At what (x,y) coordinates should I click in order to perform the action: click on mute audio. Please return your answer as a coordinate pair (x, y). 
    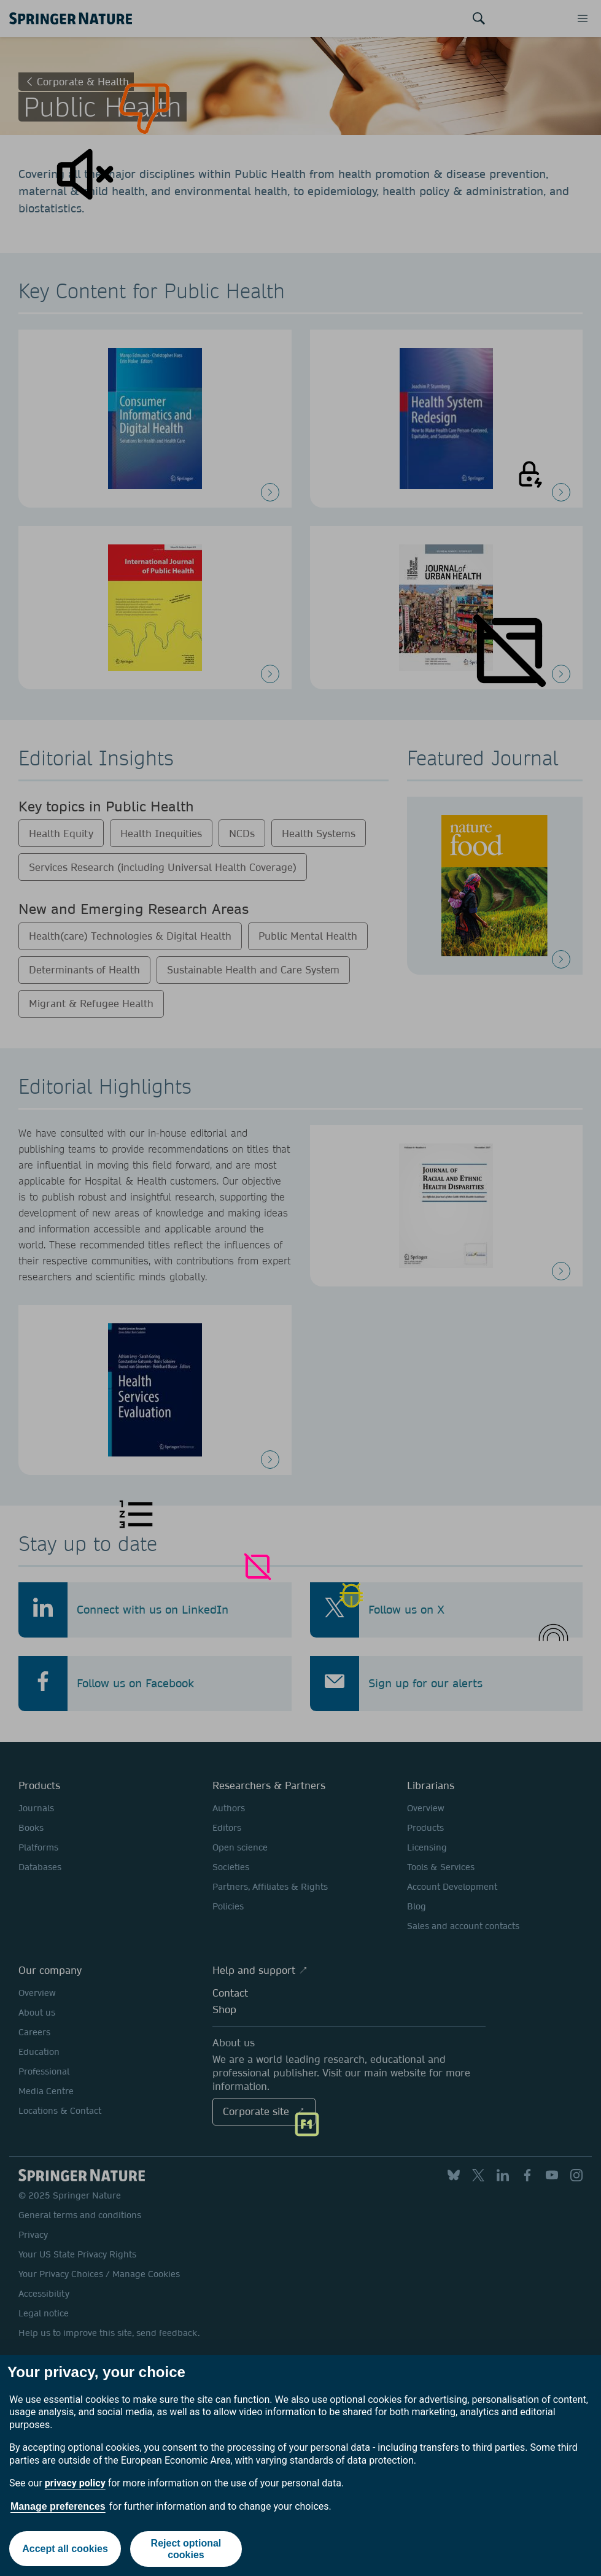
    Looking at the image, I should click on (84, 174).